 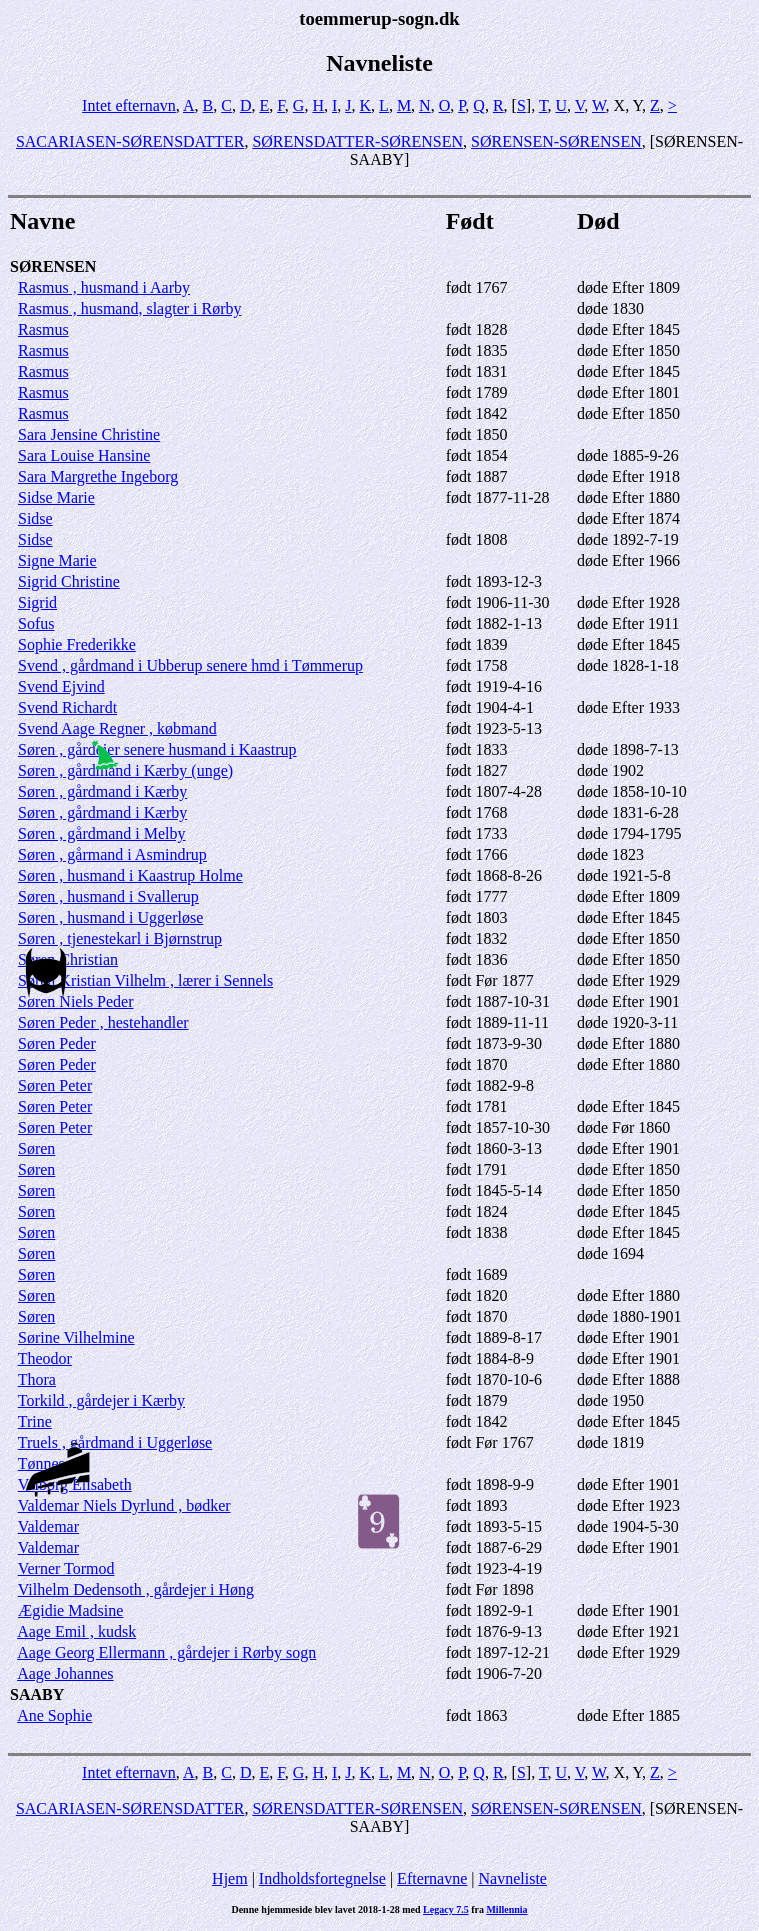 What do you see at coordinates (105, 755) in the screenshot?
I see `holiday or christmas-themed content` at bounding box center [105, 755].